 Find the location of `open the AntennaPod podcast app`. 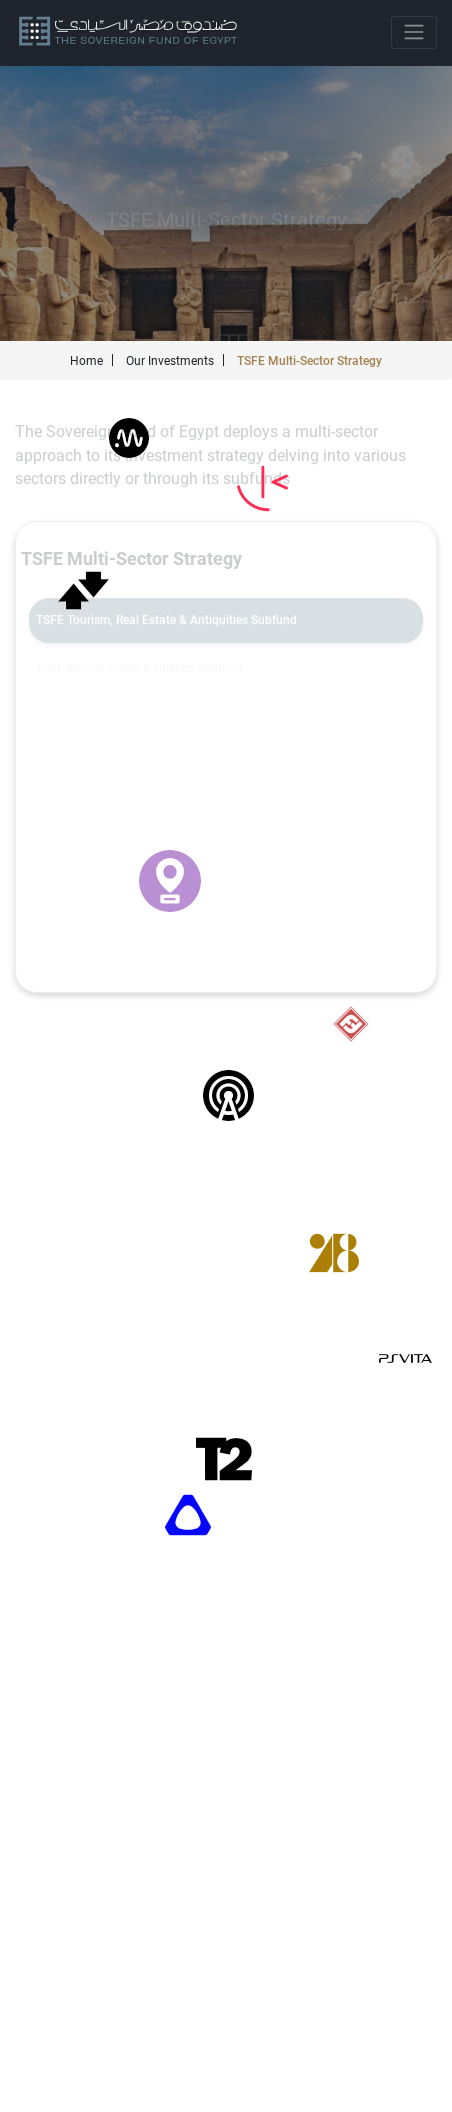

open the AntennaPod podcast app is located at coordinates (228, 1095).